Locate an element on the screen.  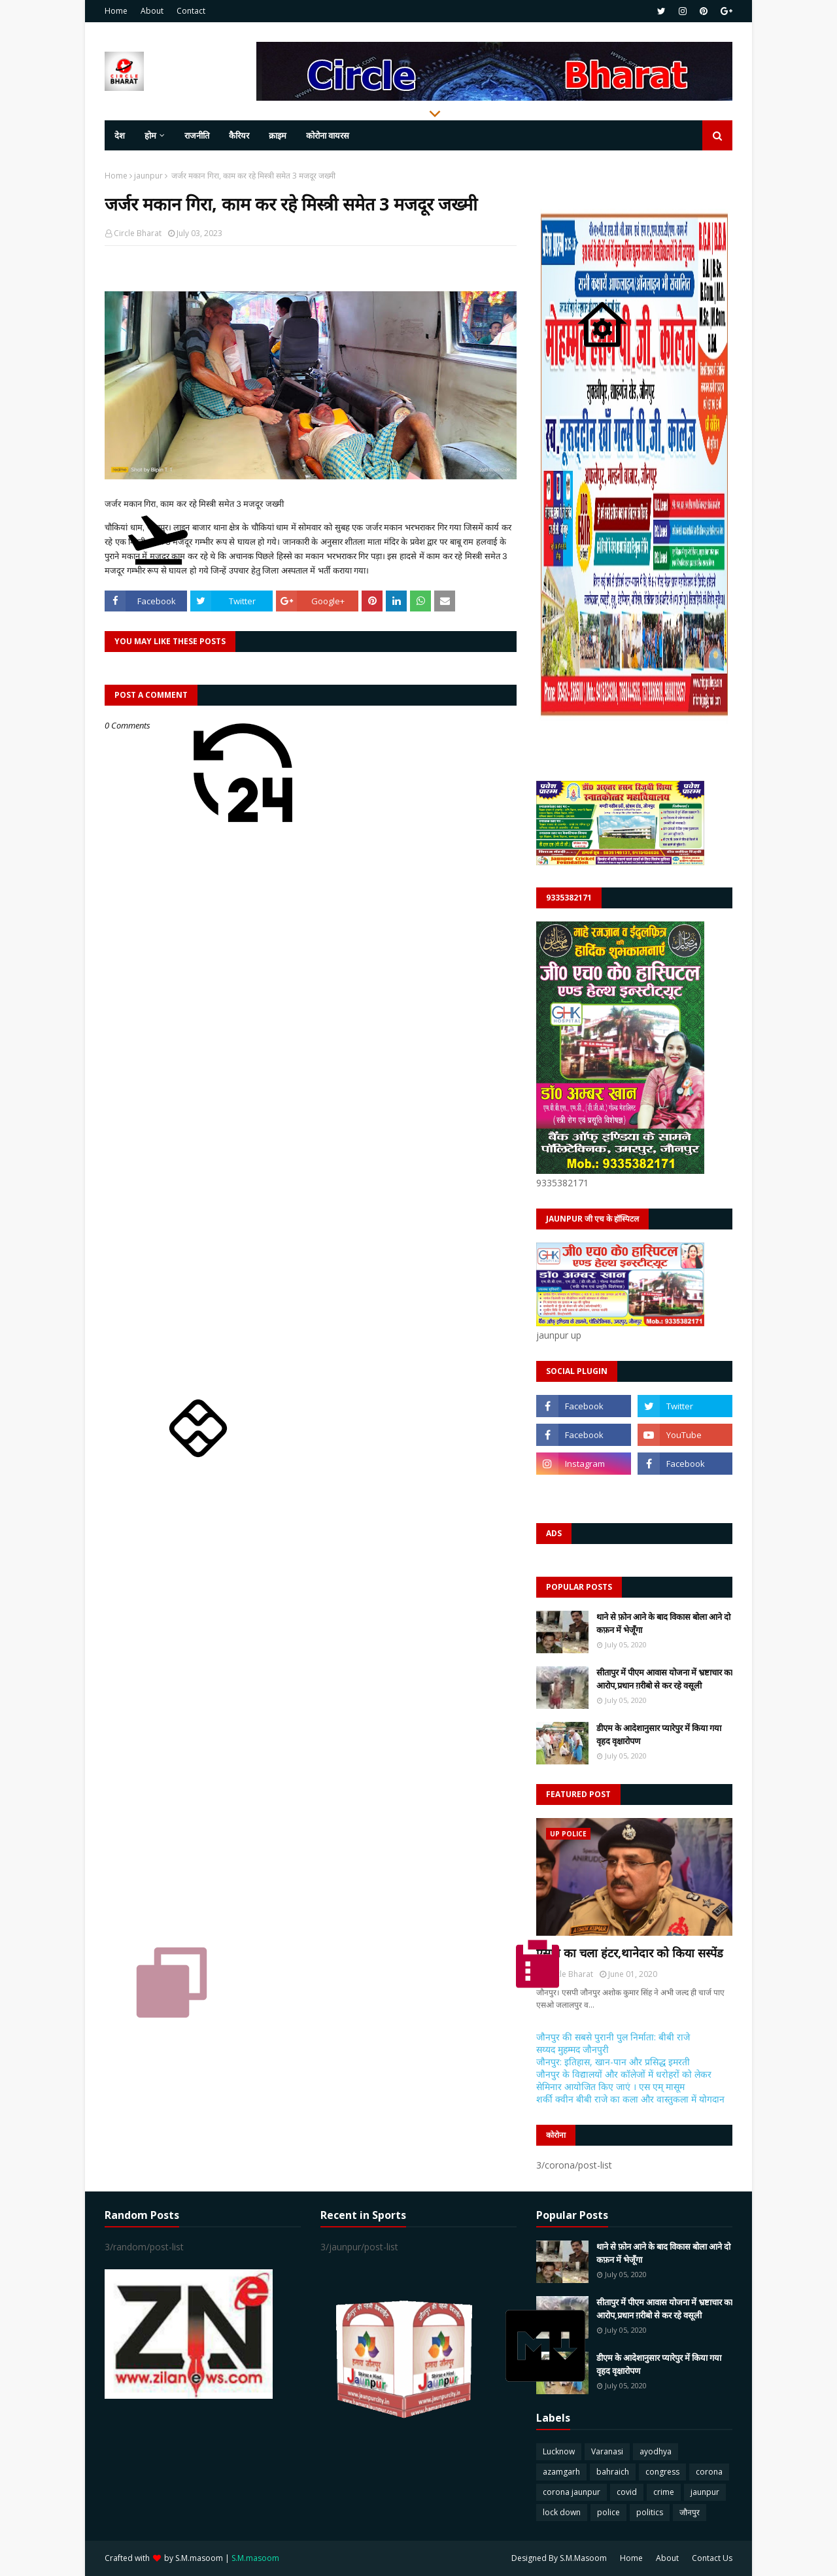
insert a space character in text is located at coordinates (626, 1001).